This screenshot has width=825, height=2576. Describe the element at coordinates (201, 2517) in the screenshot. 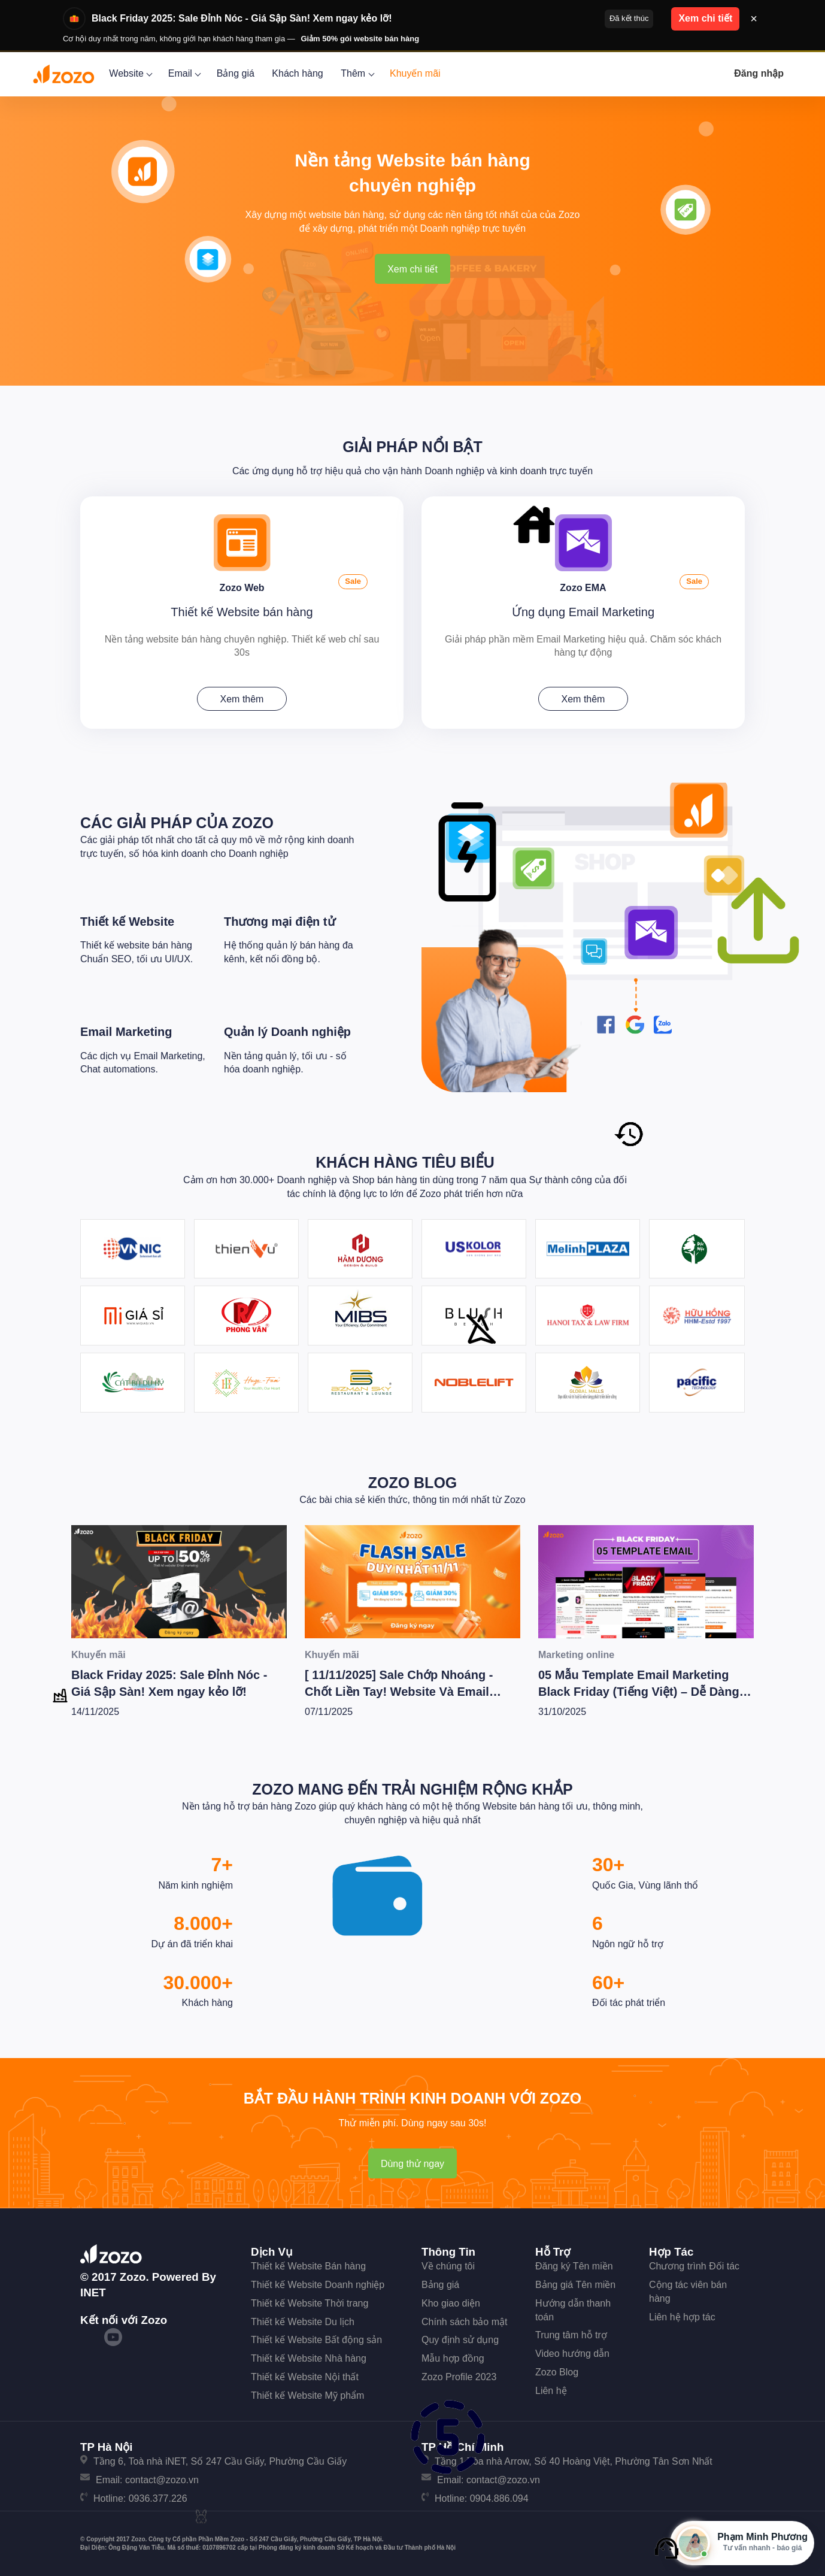

I see `access pet or animal-related features` at that location.